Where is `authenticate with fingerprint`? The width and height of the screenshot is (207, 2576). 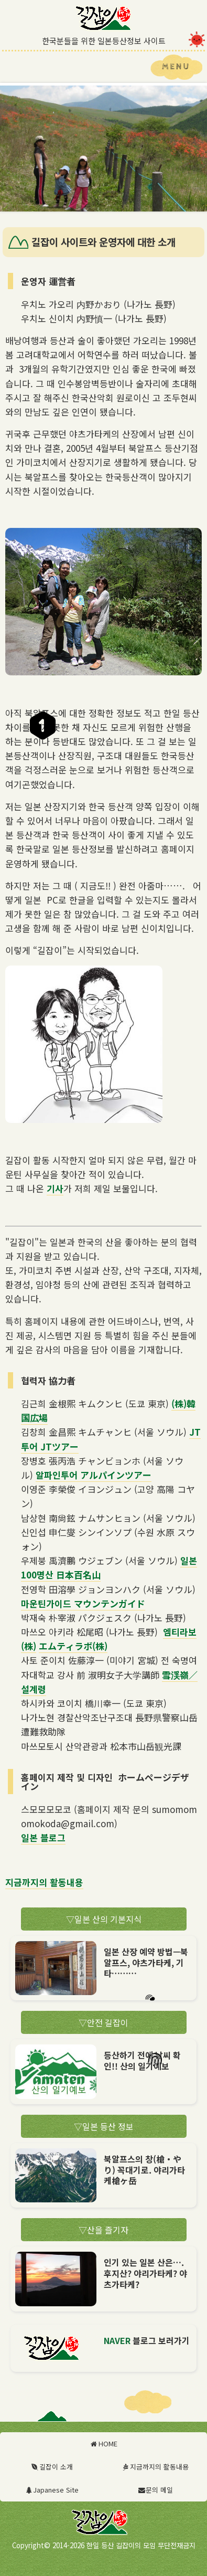 authenticate with fingerprint is located at coordinates (155, 2060).